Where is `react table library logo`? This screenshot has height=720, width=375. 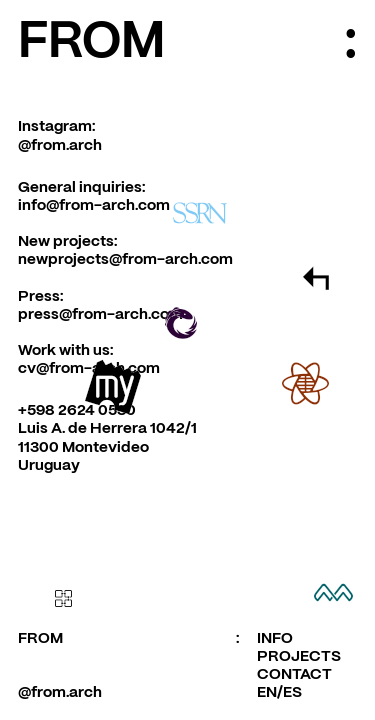
react table library logo is located at coordinates (305, 383).